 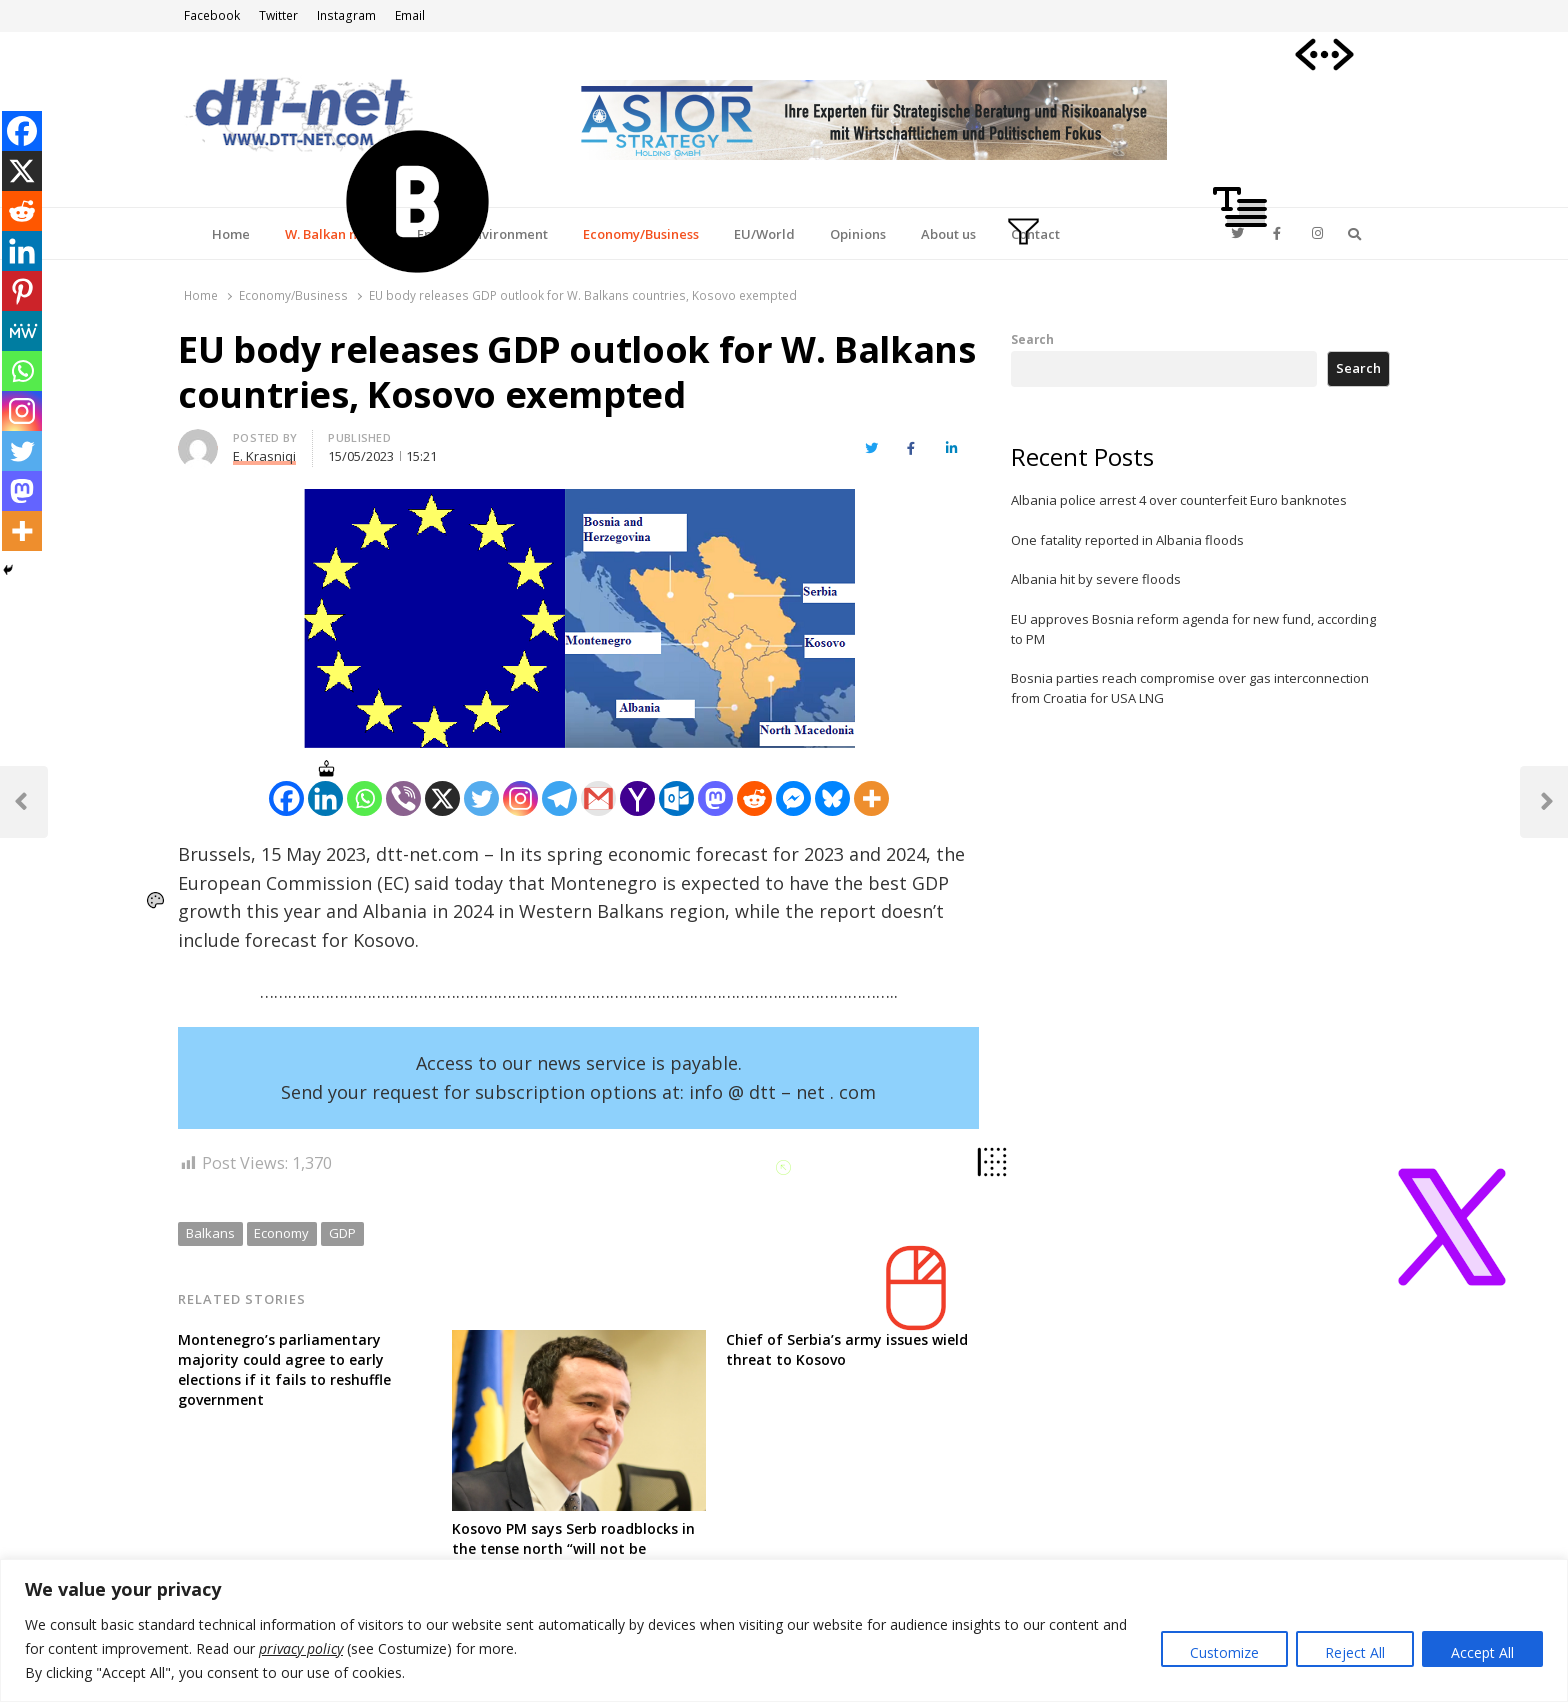 I want to click on apply bold formatting to selected text, so click(x=417, y=201).